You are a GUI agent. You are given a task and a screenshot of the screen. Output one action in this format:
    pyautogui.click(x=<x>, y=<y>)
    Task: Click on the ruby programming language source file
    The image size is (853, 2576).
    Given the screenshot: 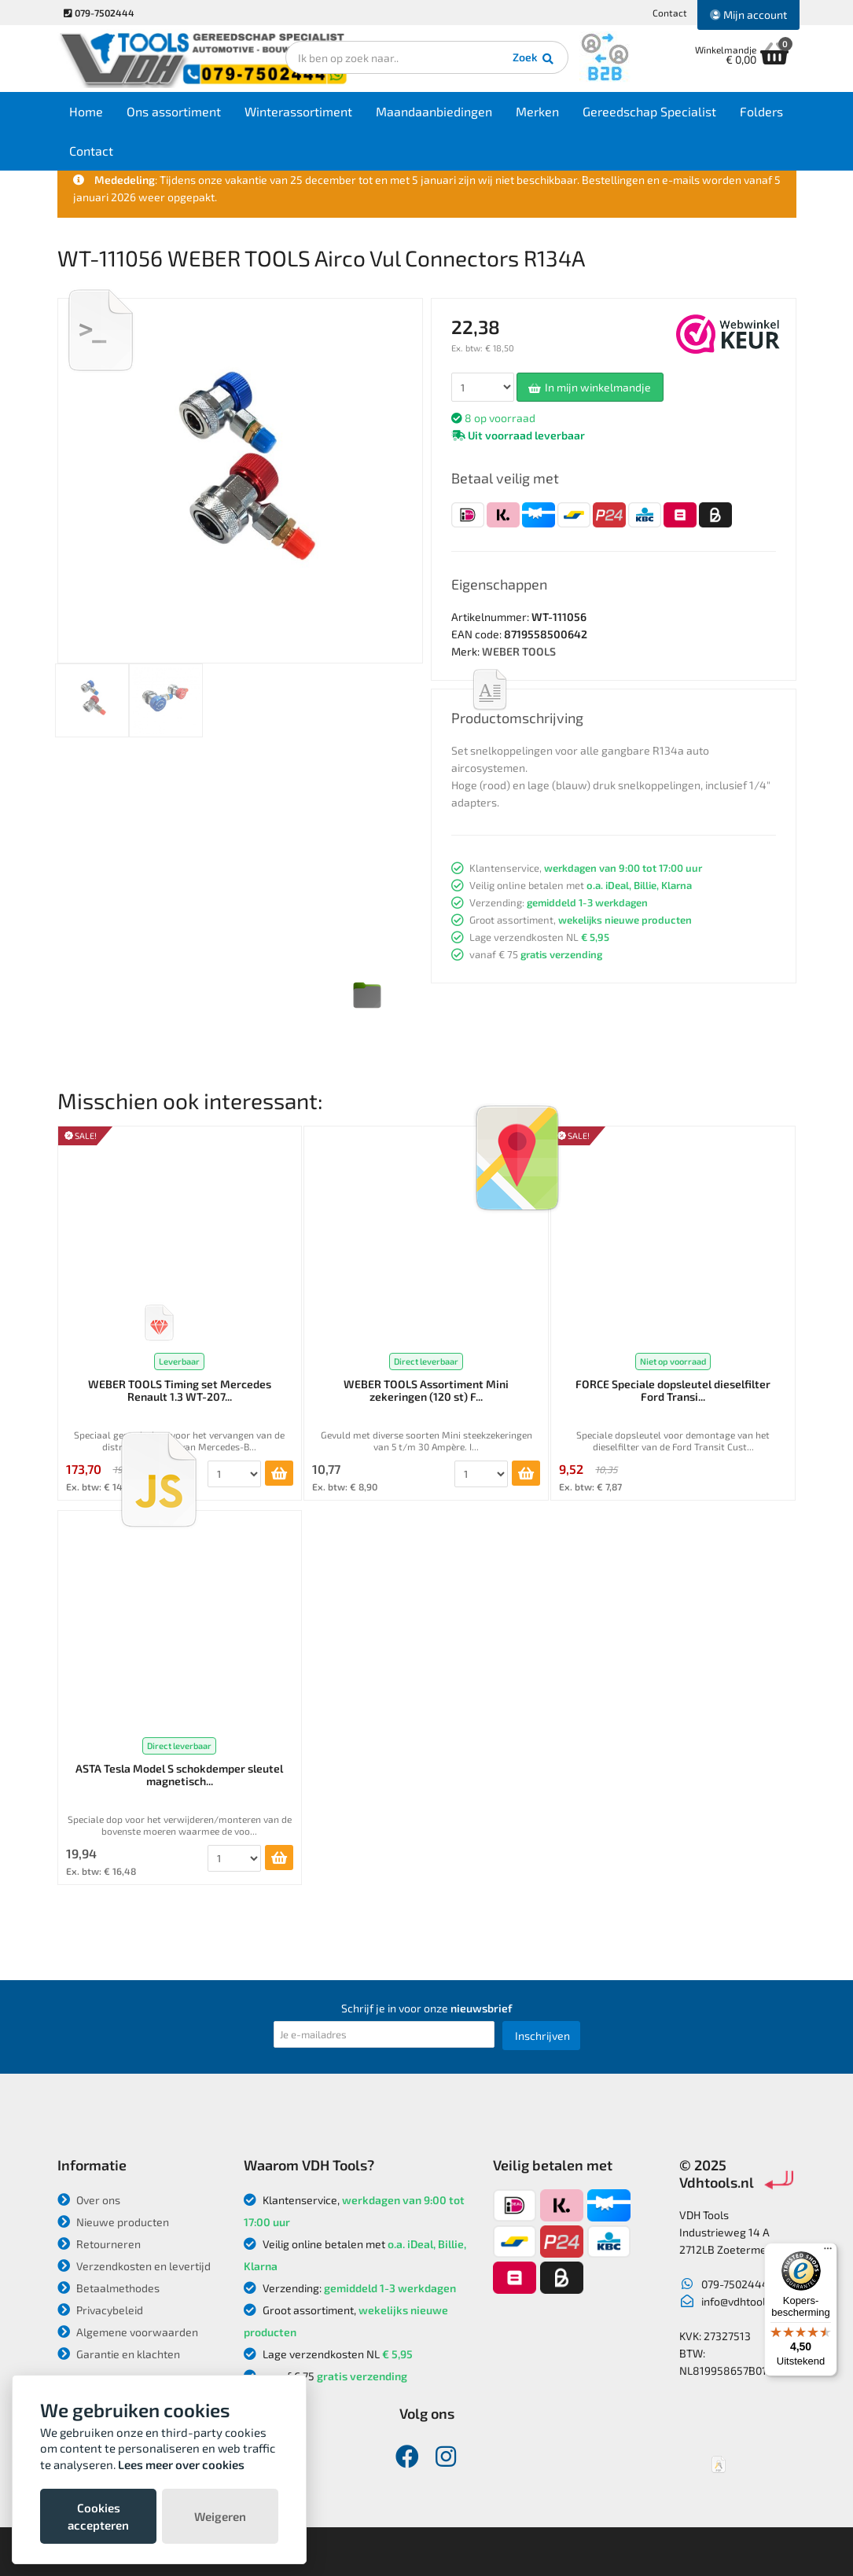 What is the action you would take?
    pyautogui.click(x=159, y=1322)
    